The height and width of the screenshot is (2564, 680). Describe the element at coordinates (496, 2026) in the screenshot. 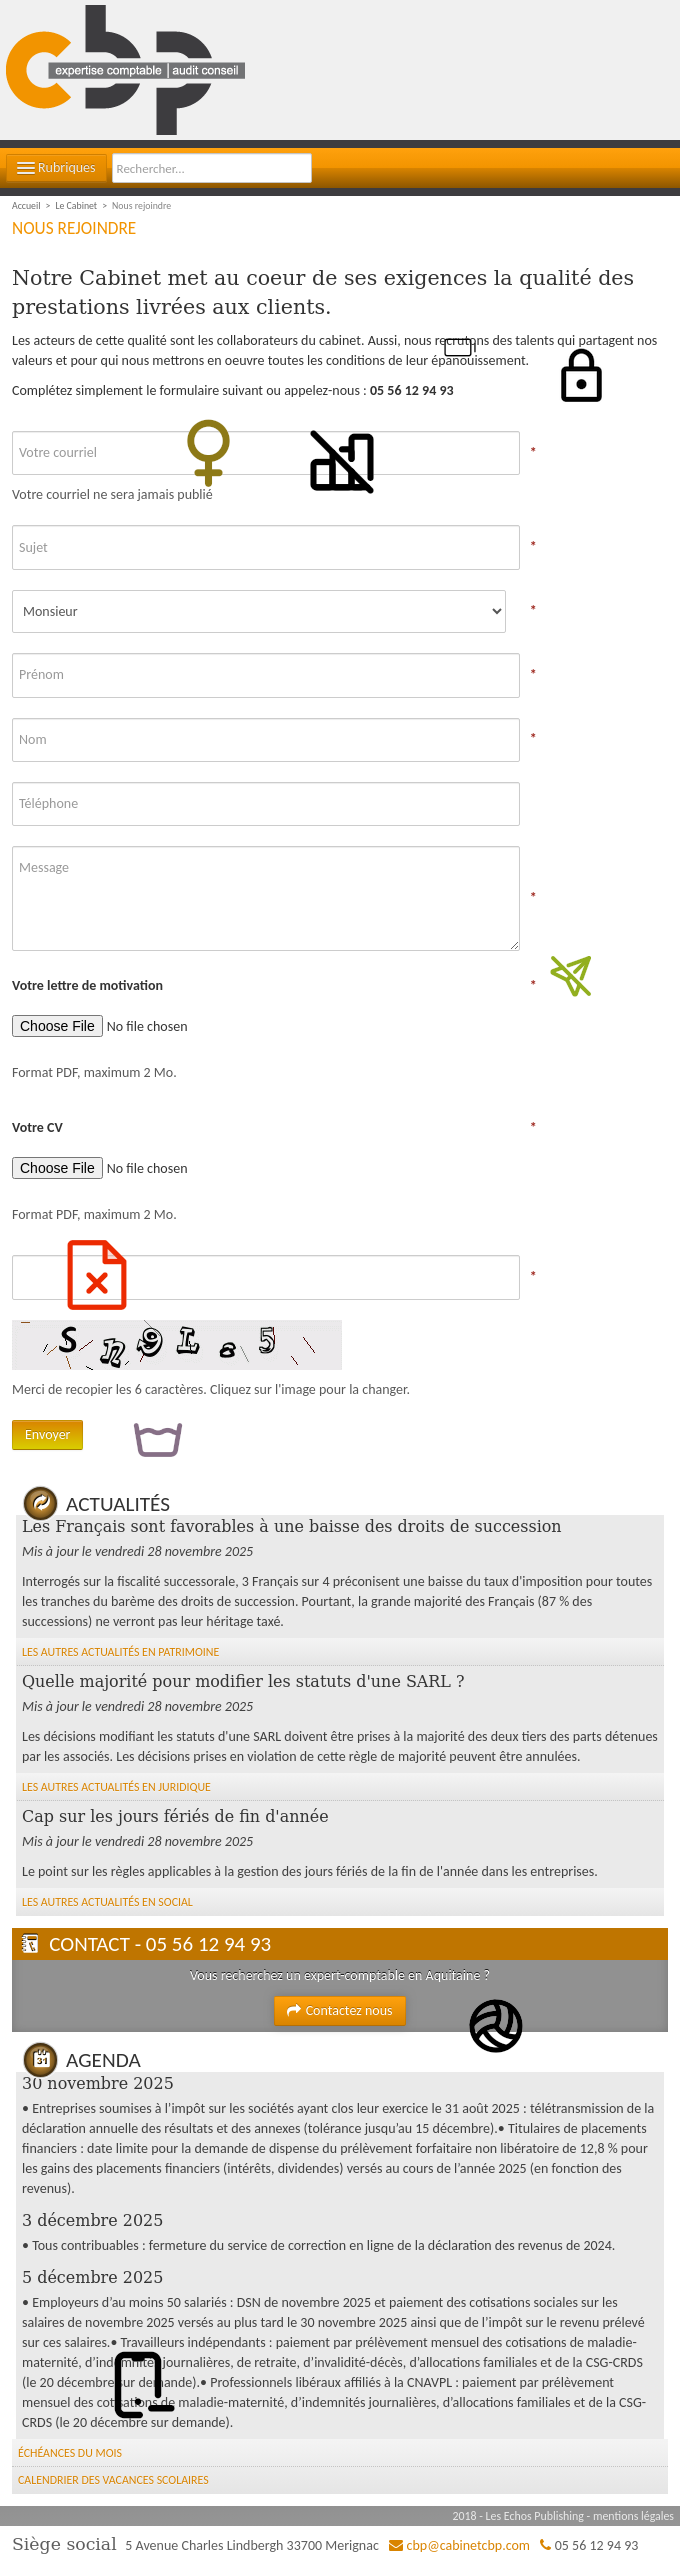

I see `access volleyball or beach sports content` at that location.